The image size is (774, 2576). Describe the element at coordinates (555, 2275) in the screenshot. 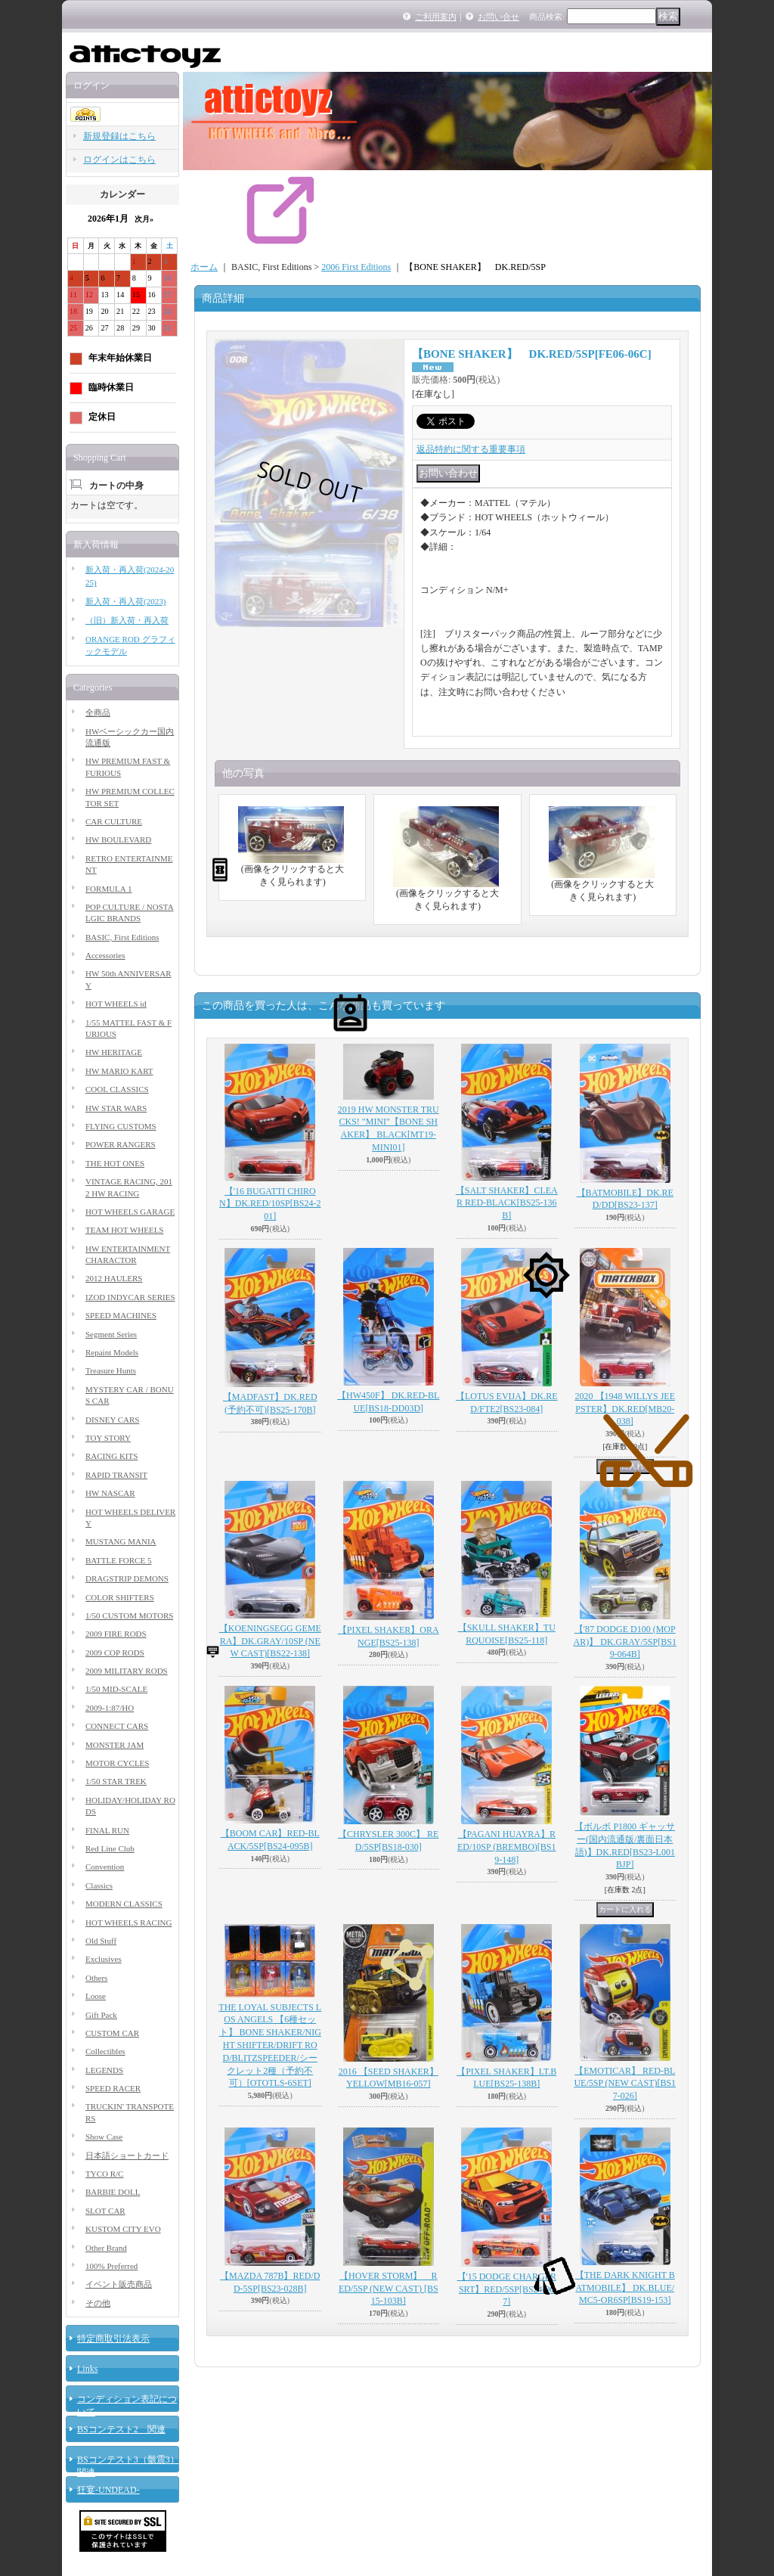

I see `access style or theme settings` at that location.